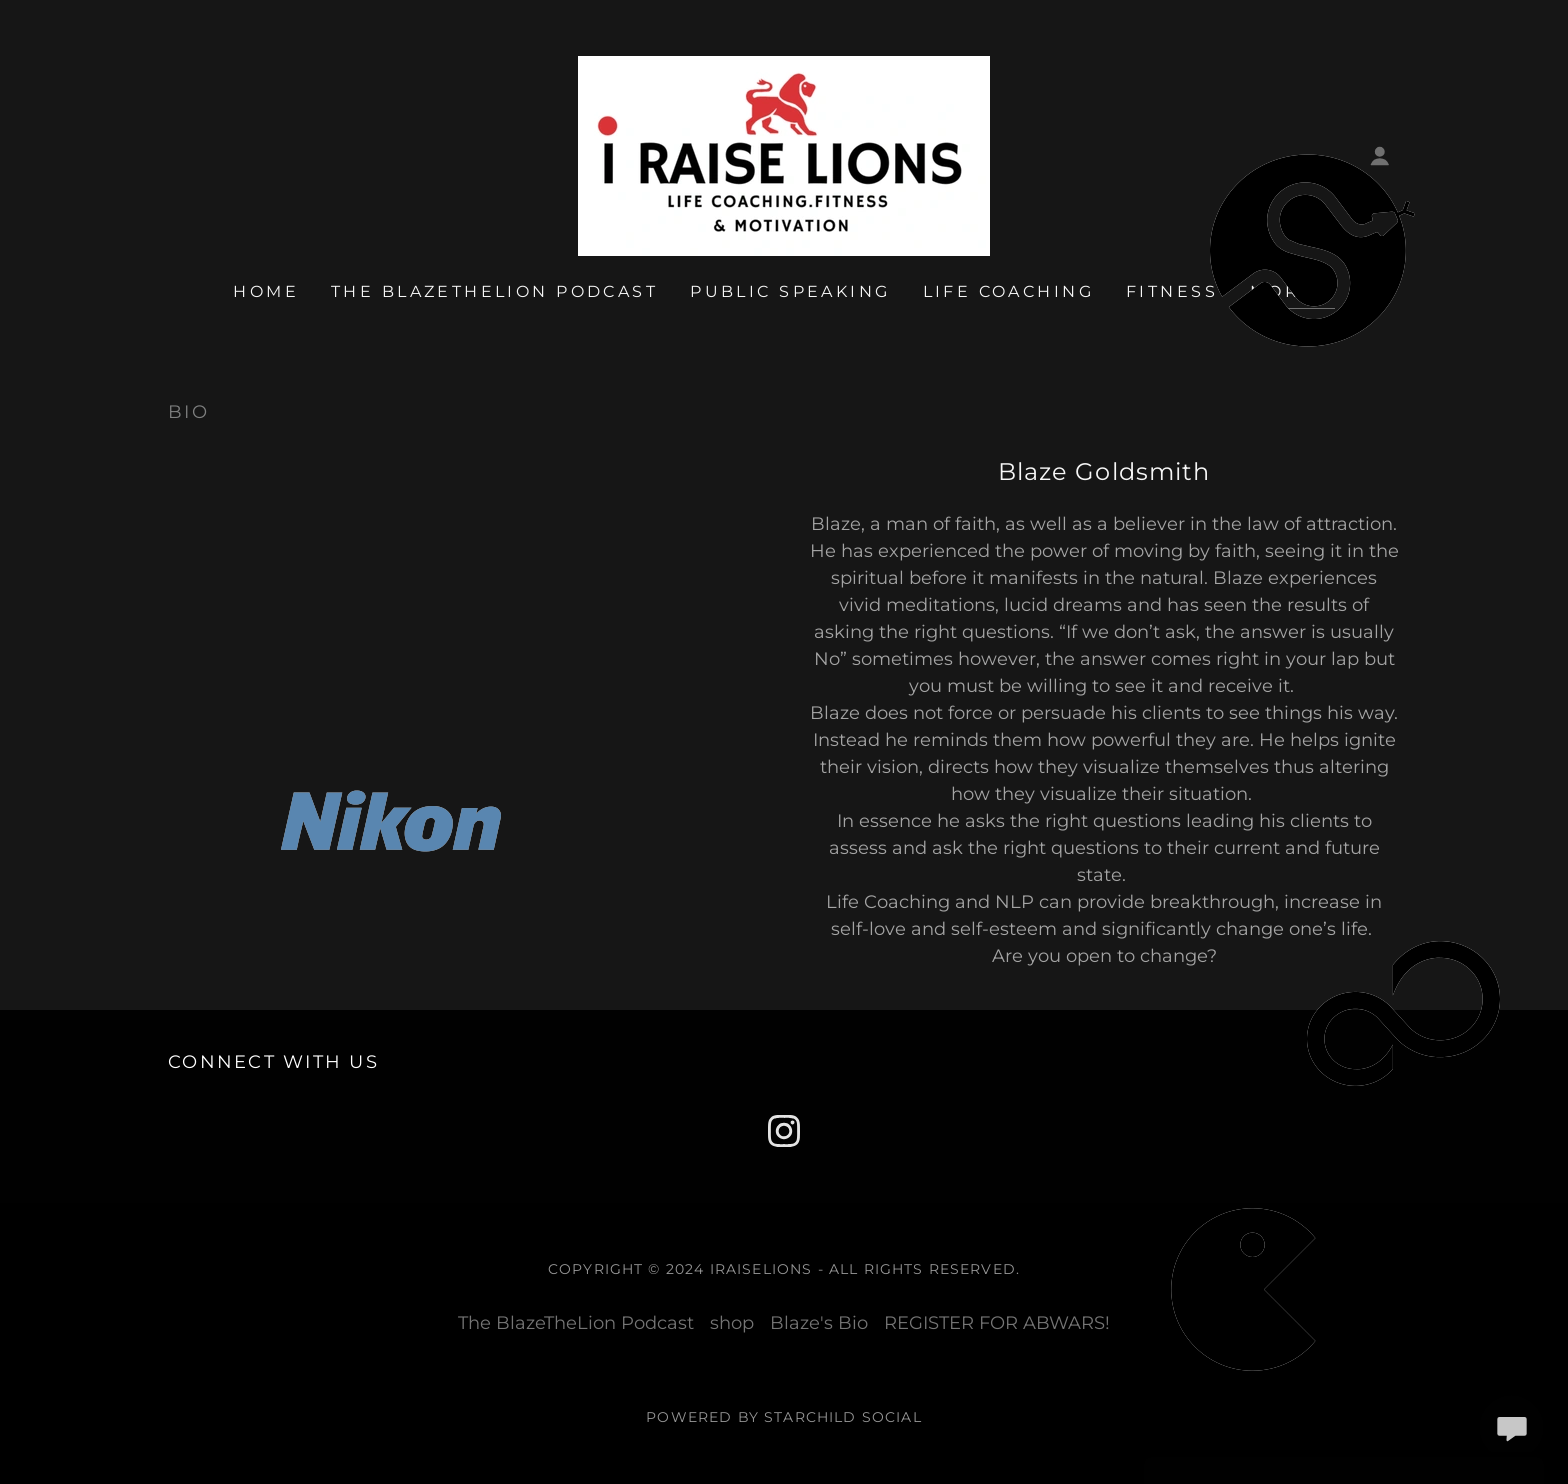 The height and width of the screenshot is (1484, 1568). I want to click on Nikon brand logo, so click(391, 821).